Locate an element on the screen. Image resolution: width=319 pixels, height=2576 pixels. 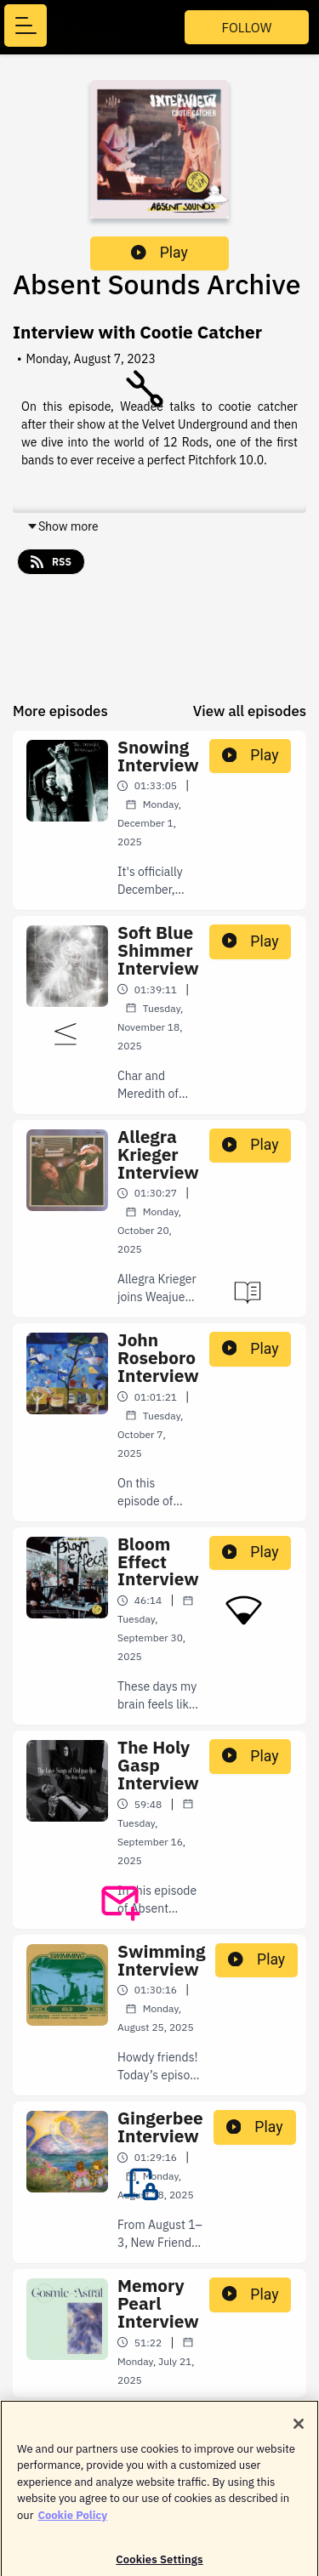
indicates a locked or secured room is located at coordinates (140, 2182).